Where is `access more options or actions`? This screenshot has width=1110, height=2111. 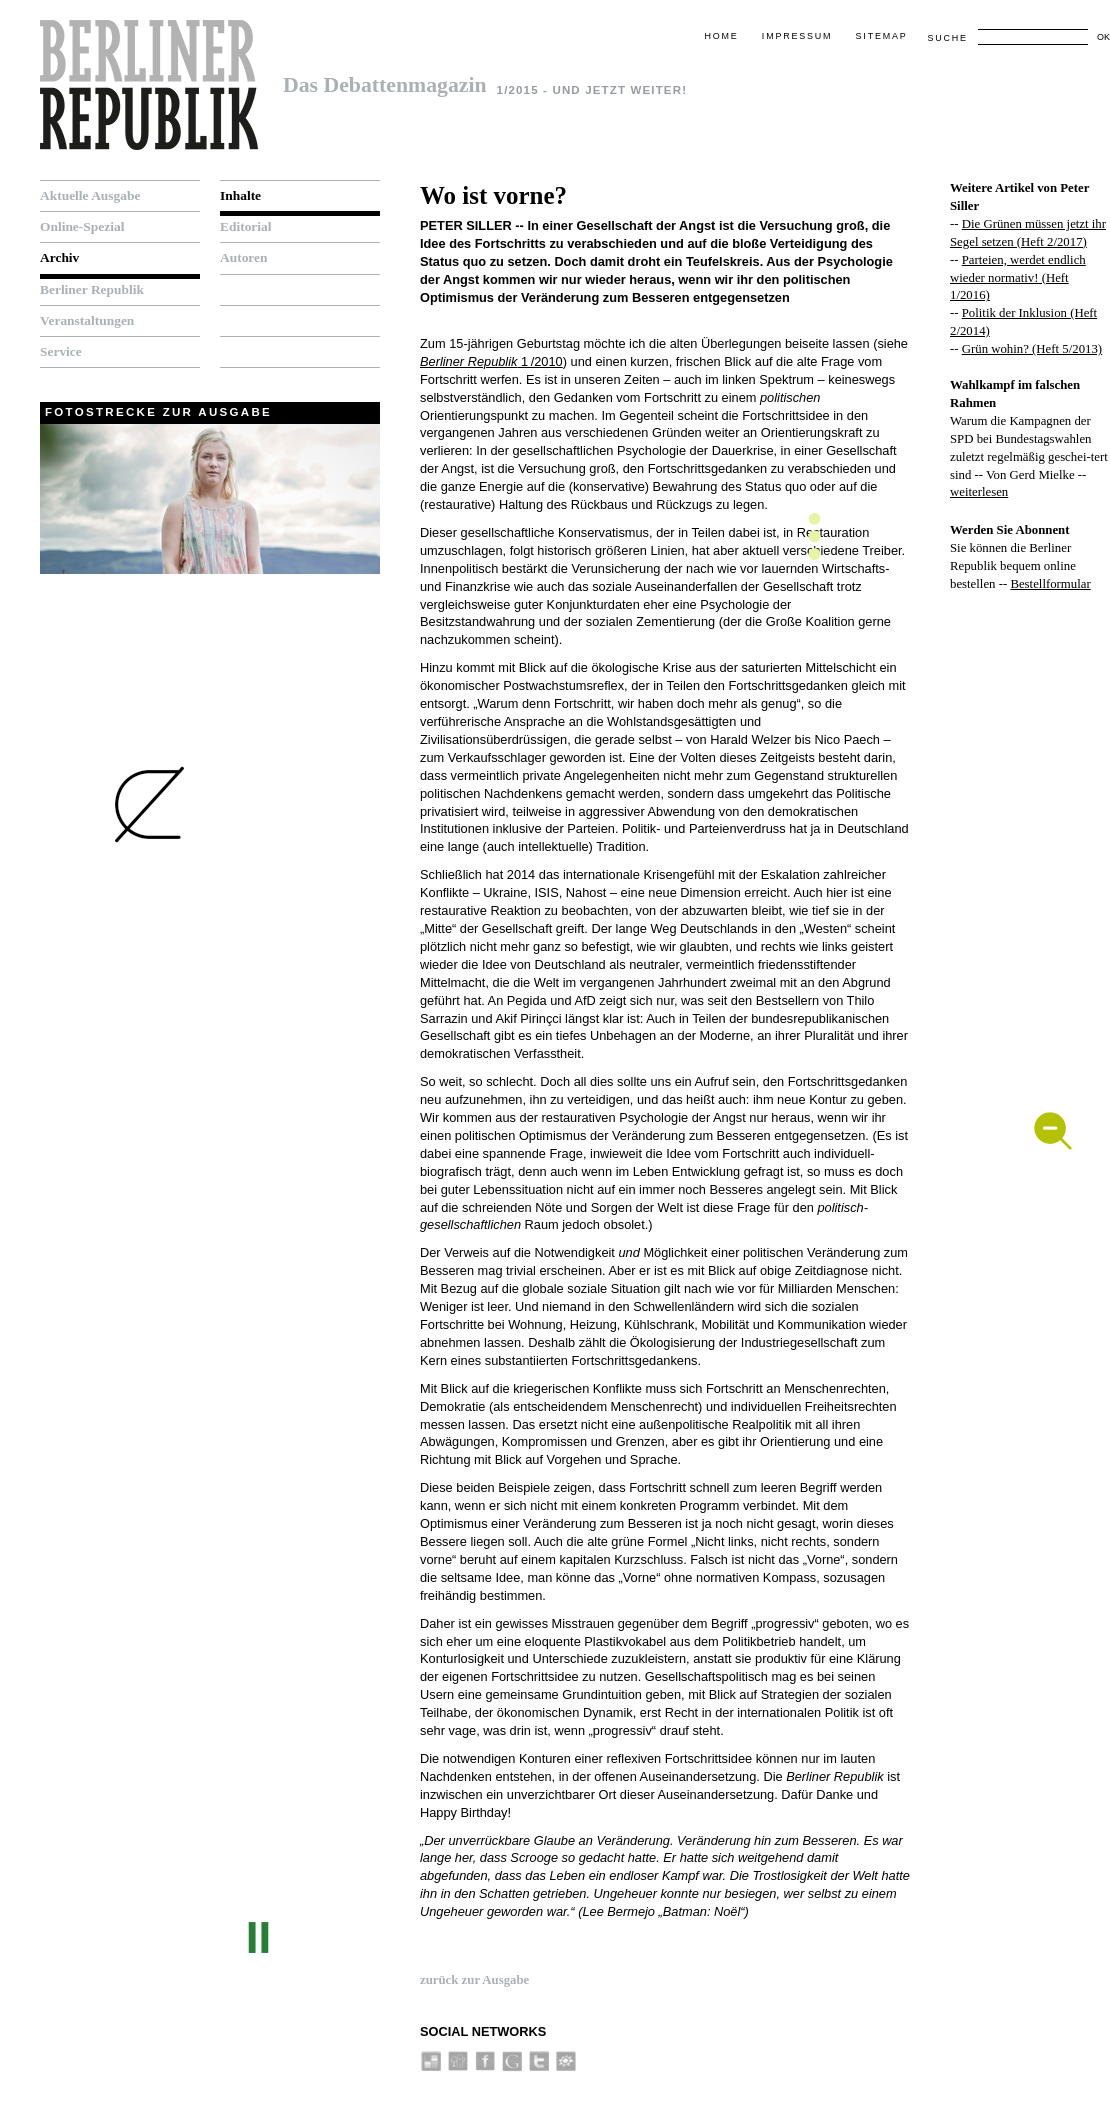
access more options or actions is located at coordinates (814, 536).